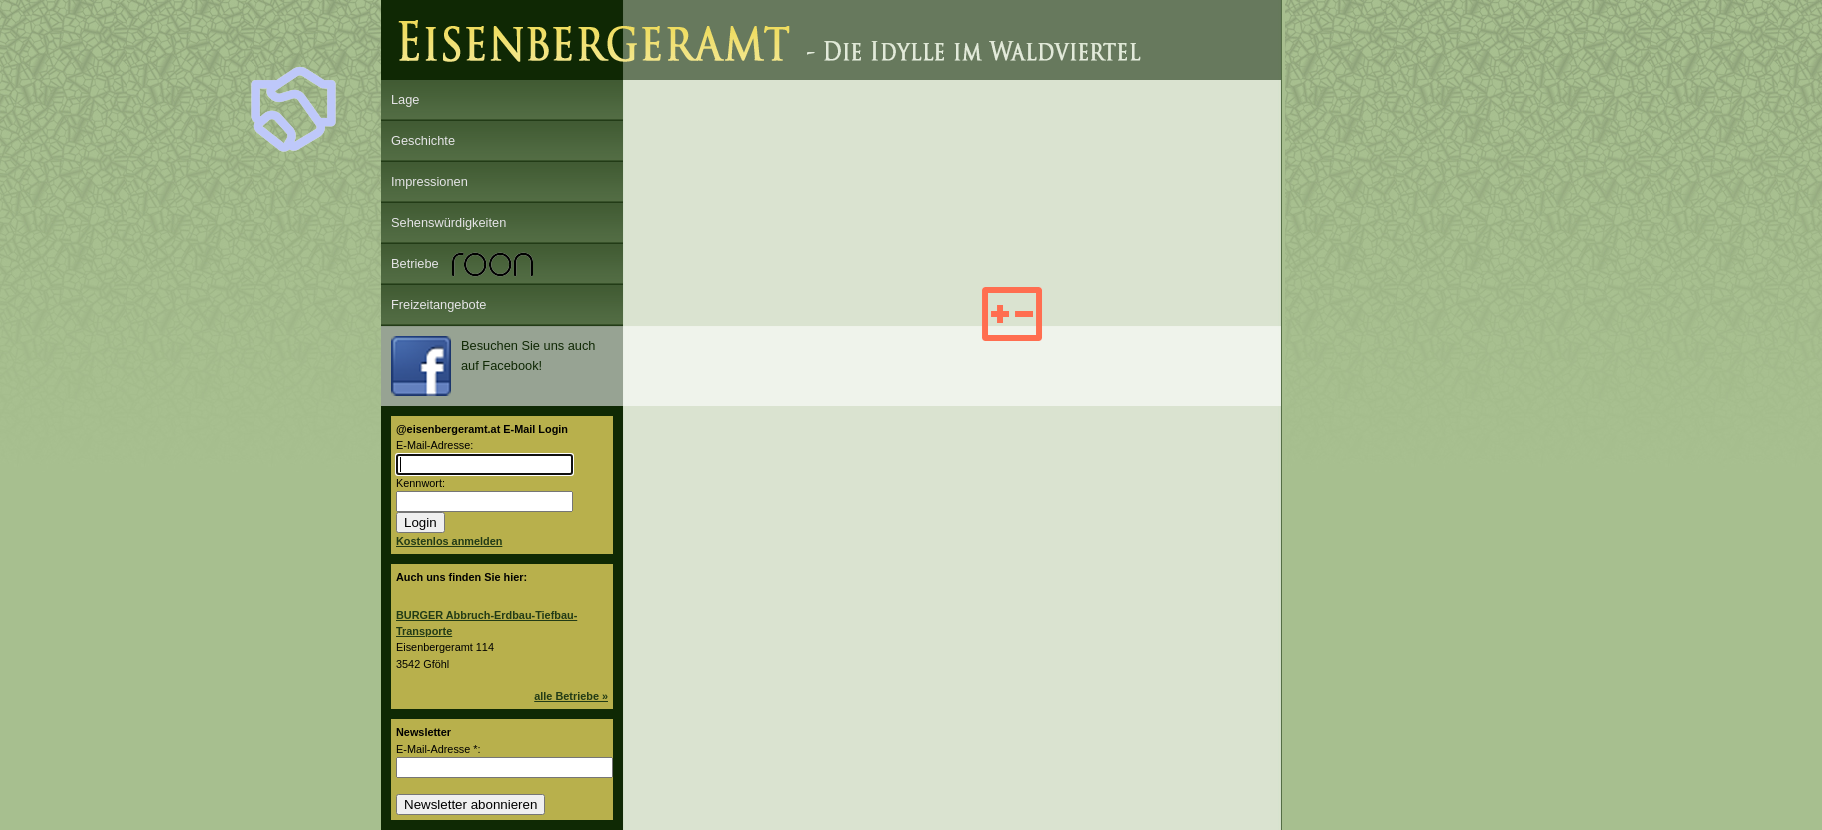 The image size is (1822, 830). Describe the element at coordinates (492, 264) in the screenshot. I see `open the roon music player app` at that location.